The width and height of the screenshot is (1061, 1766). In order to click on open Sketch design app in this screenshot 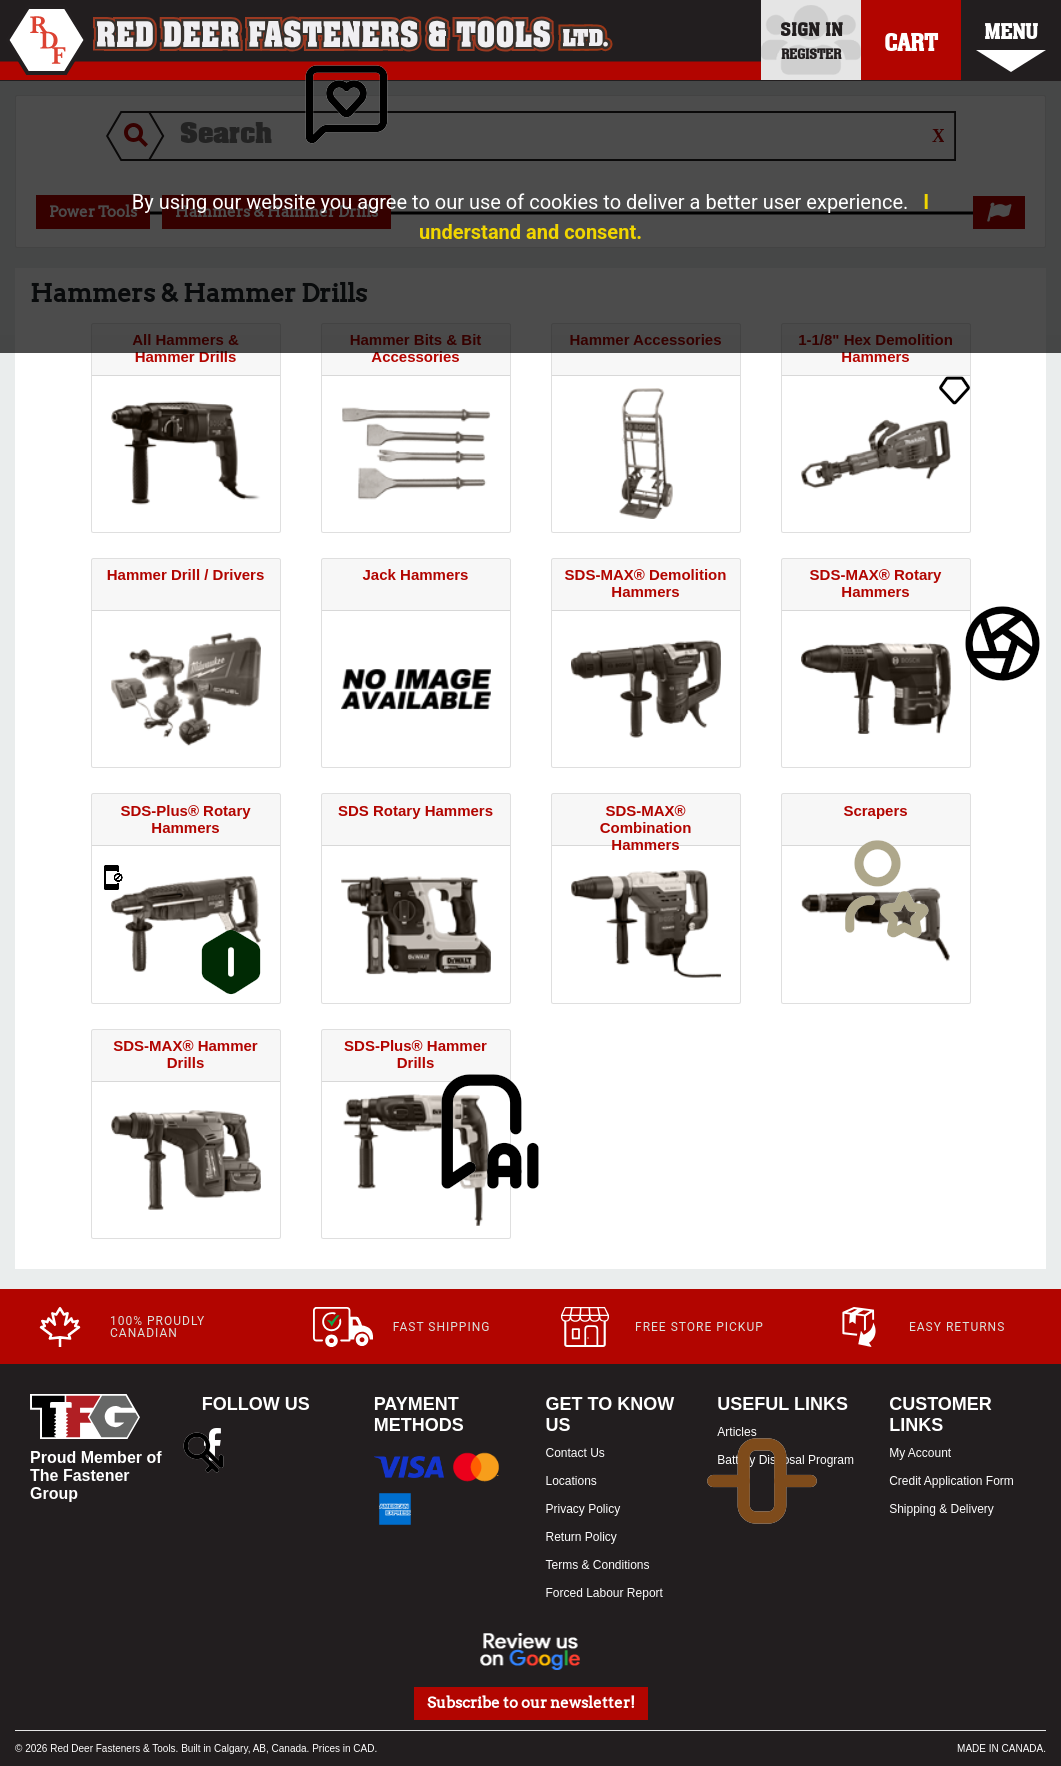, I will do `click(954, 390)`.